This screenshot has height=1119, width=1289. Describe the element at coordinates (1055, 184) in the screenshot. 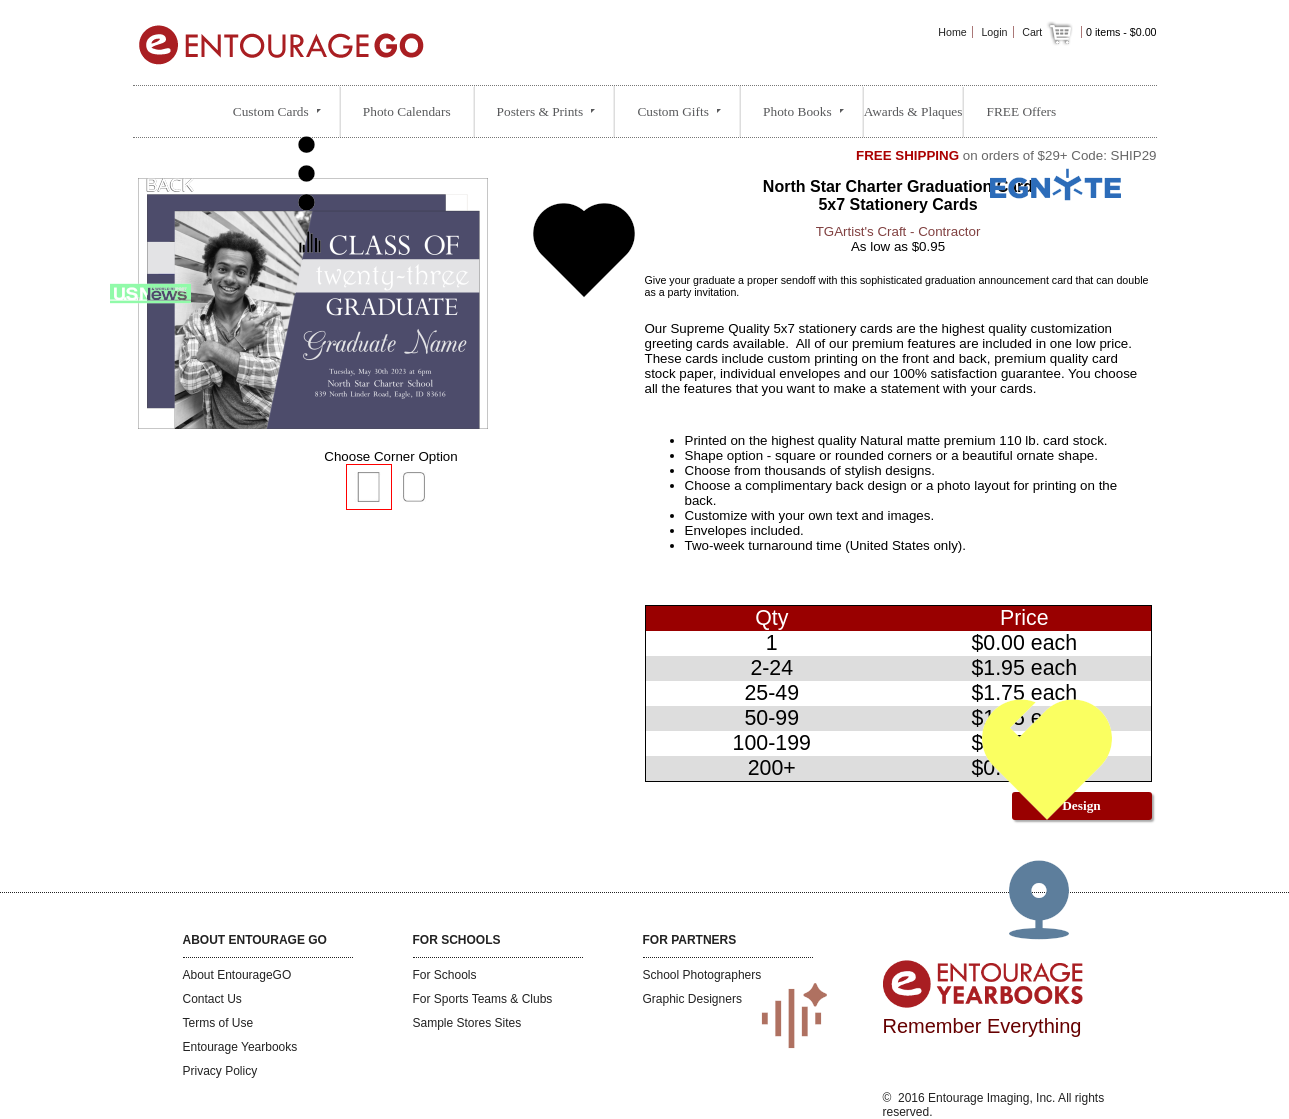

I see `open egnyte cloud storage app` at that location.